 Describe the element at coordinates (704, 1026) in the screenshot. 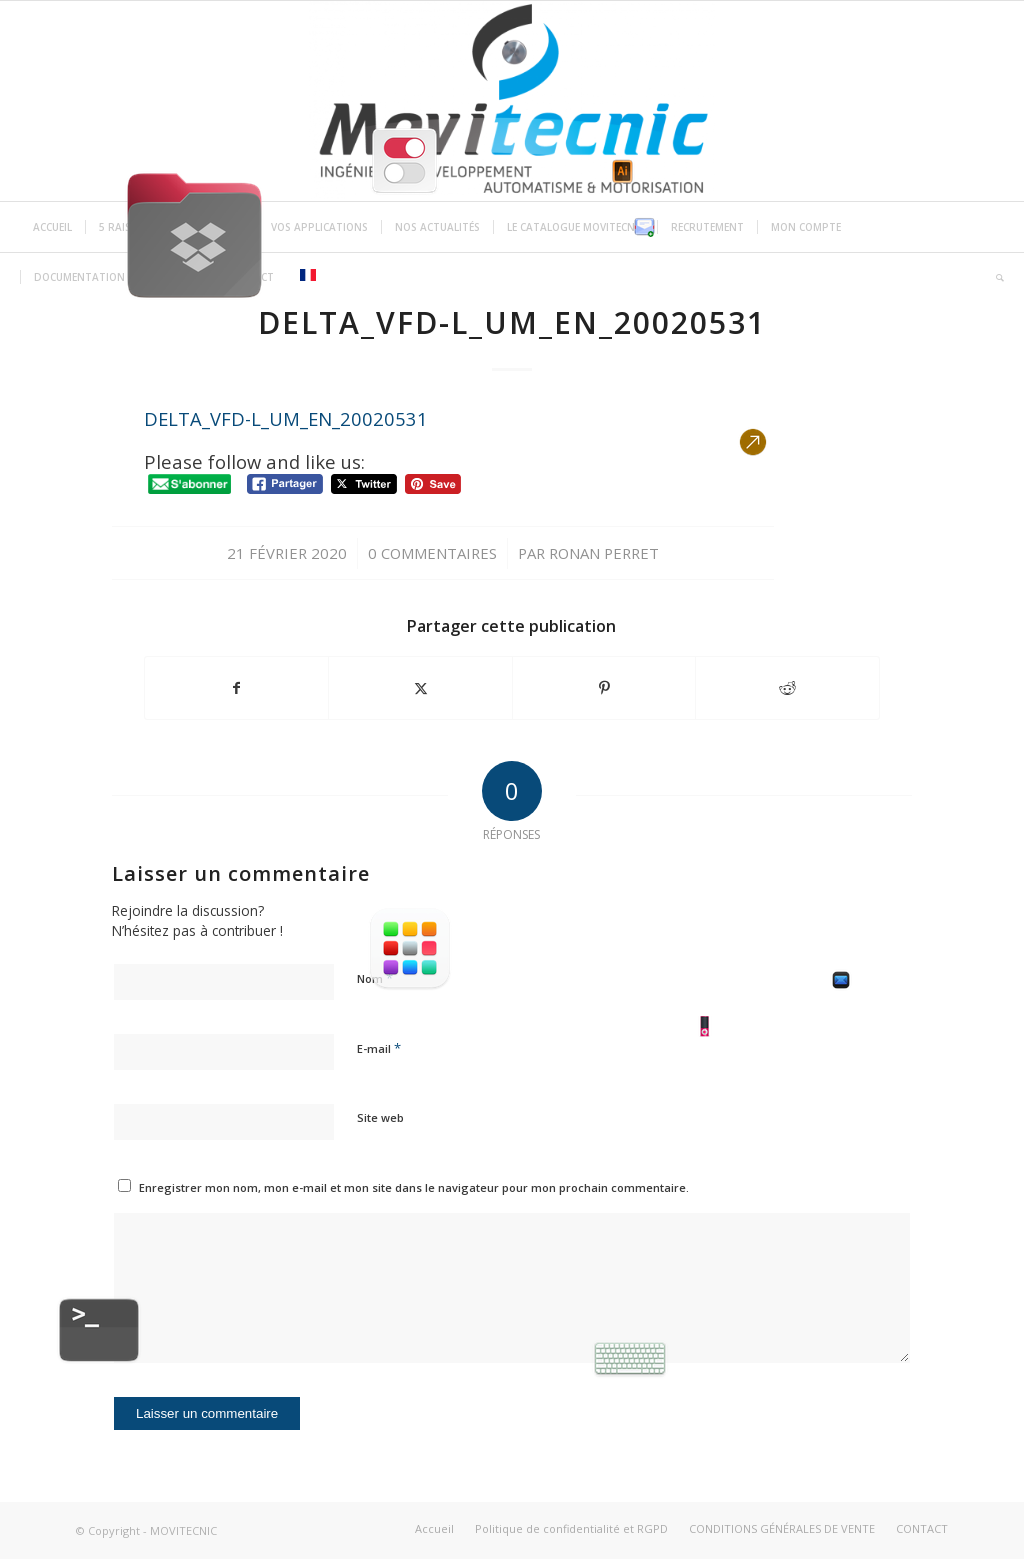

I see `connect or sync a pink iPod nano device` at that location.